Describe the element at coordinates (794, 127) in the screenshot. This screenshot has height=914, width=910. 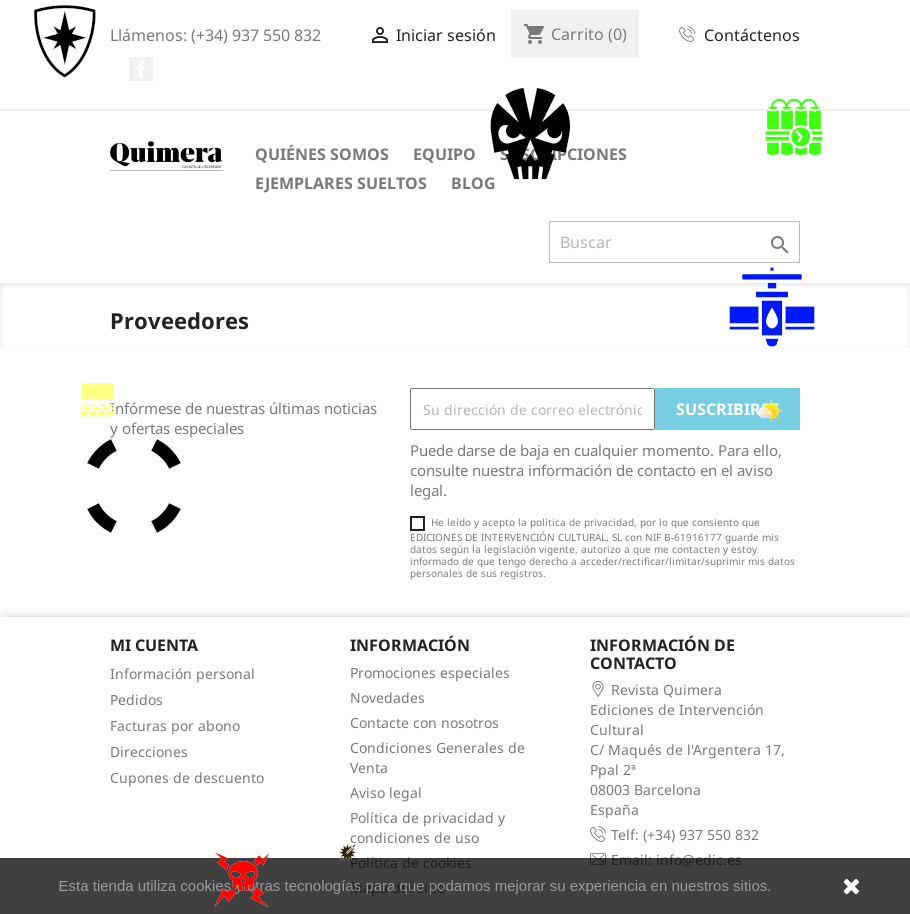
I see `activate a timed explosive or bomb in-game` at that location.